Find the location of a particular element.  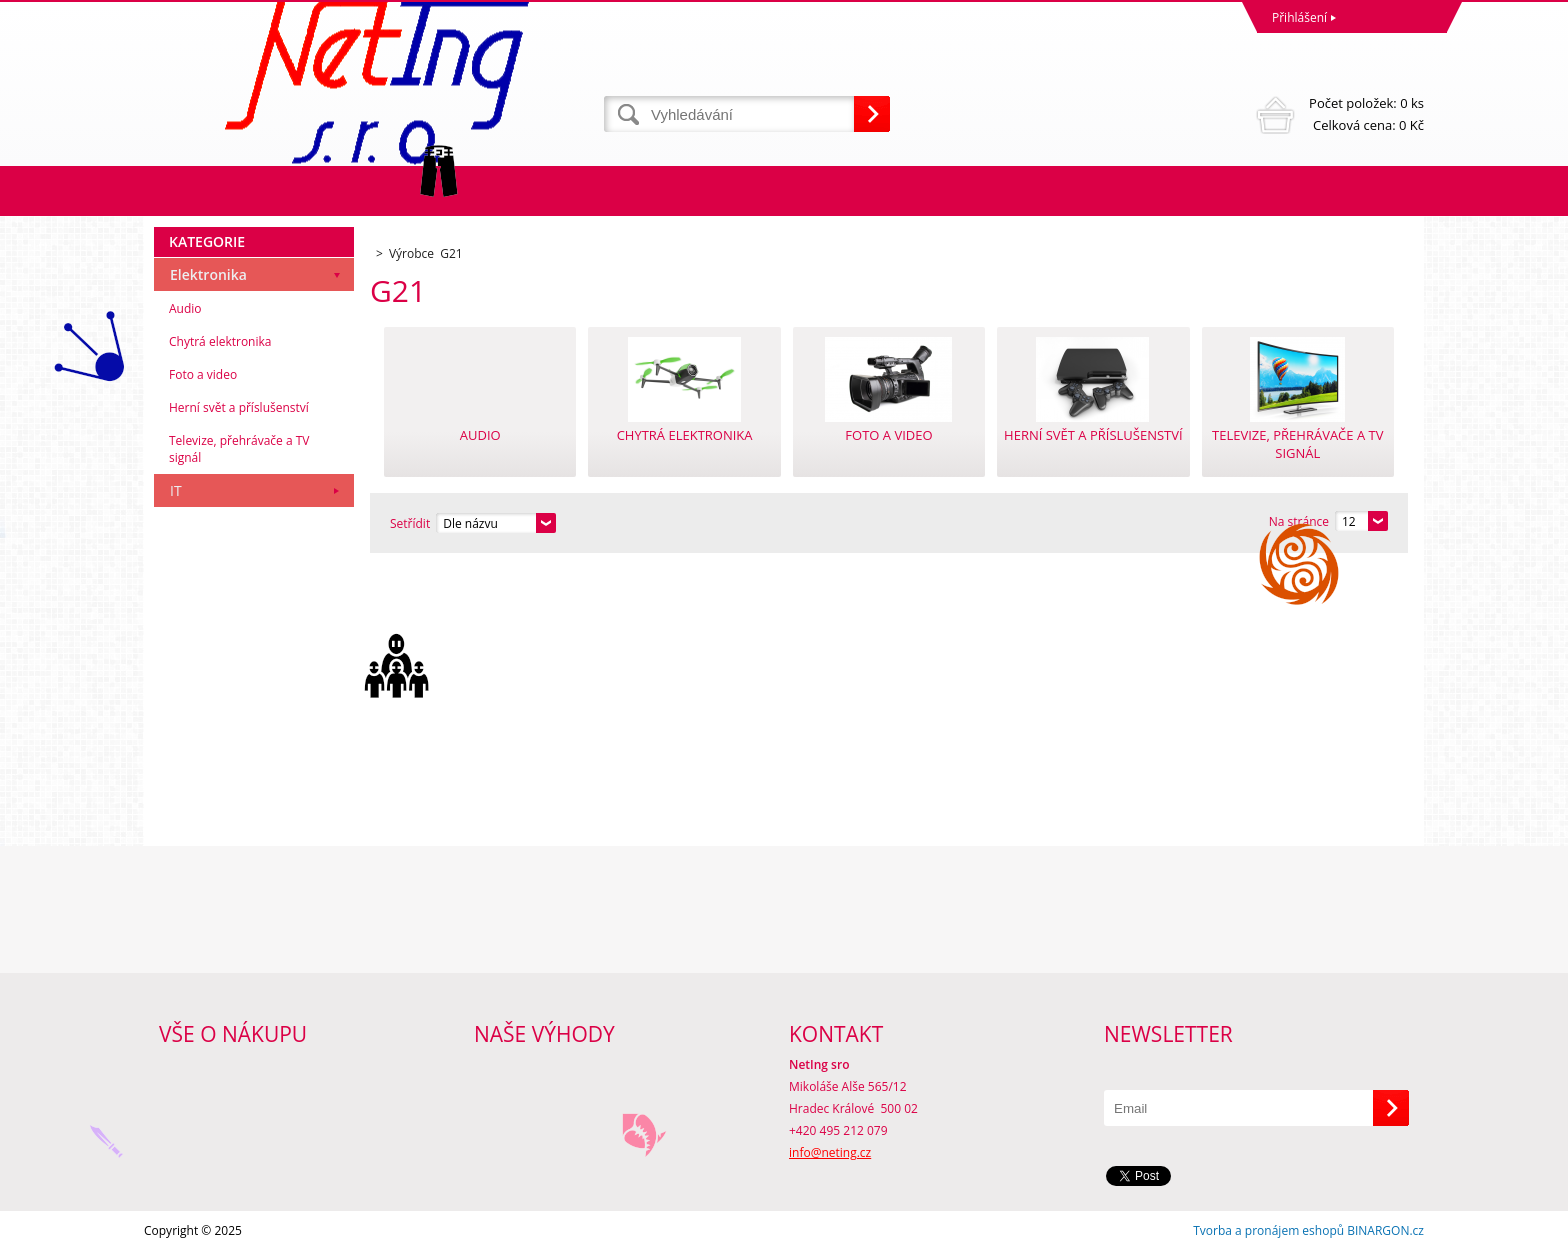

equip a knife or melee weapon is located at coordinates (106, 1141).